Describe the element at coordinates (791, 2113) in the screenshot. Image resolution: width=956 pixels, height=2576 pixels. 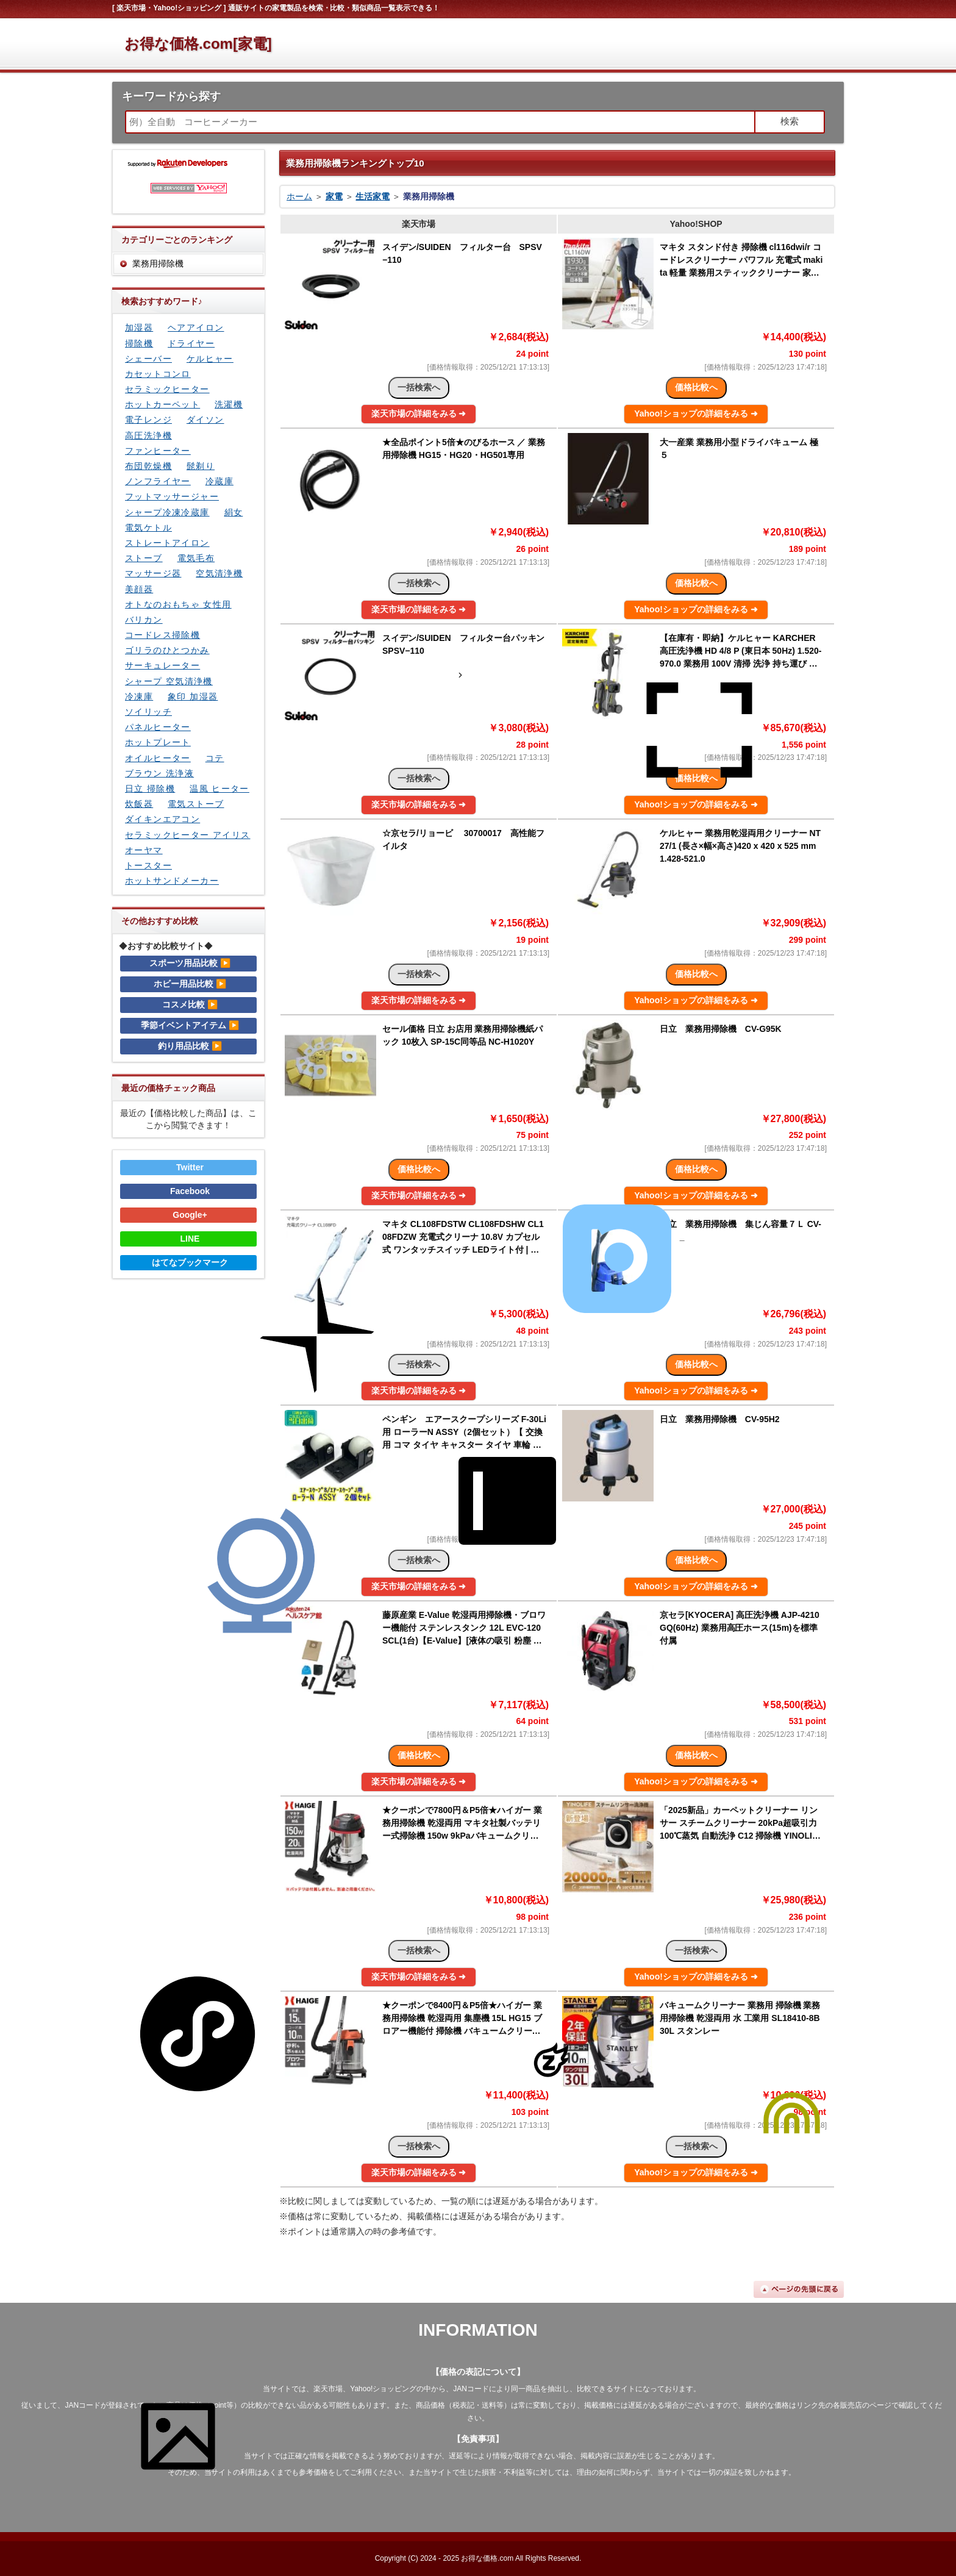
I see `view weather conditions` at that location.